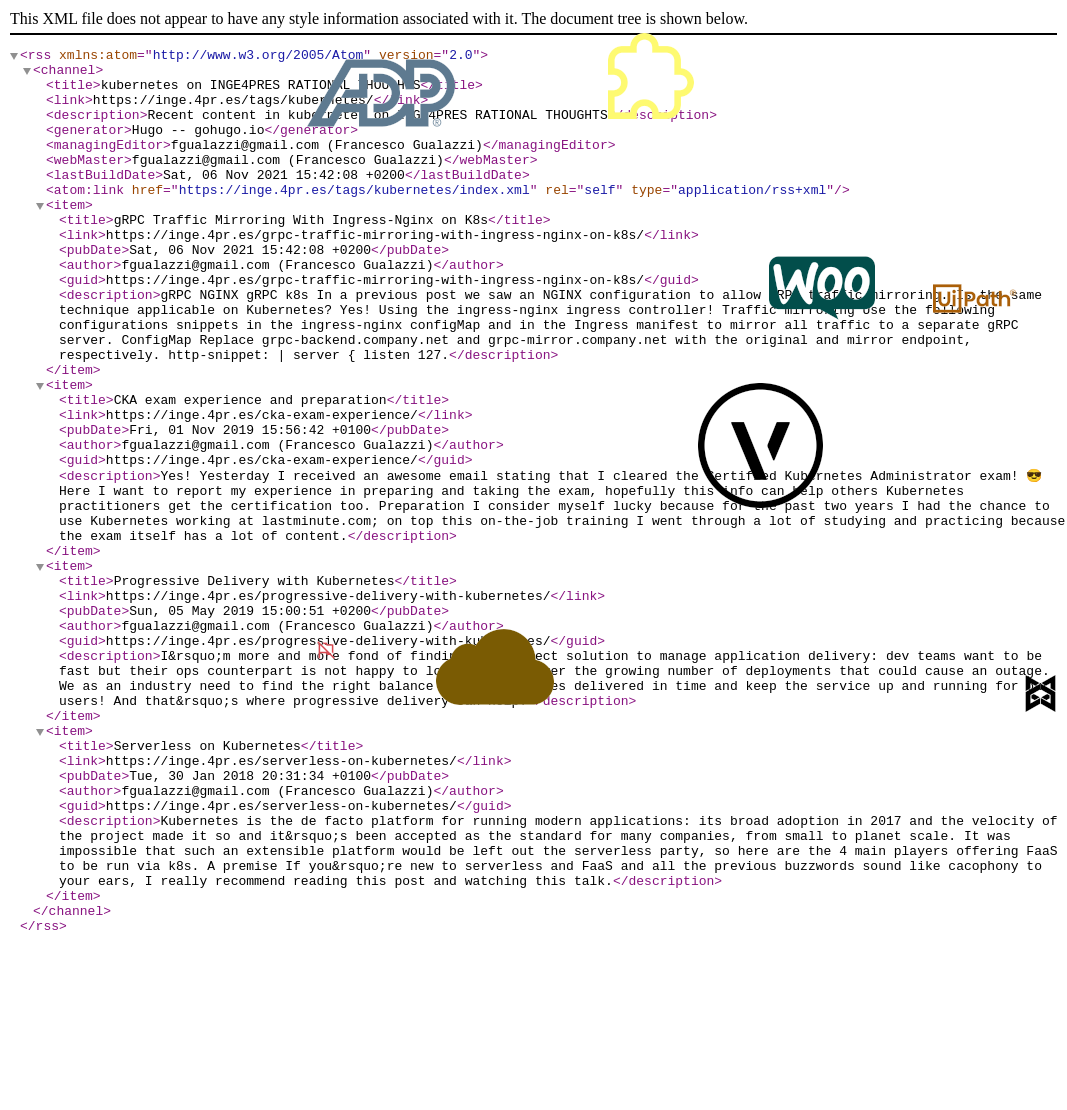  I want to click on disable or turn off flag notifications, so click(326, 650).